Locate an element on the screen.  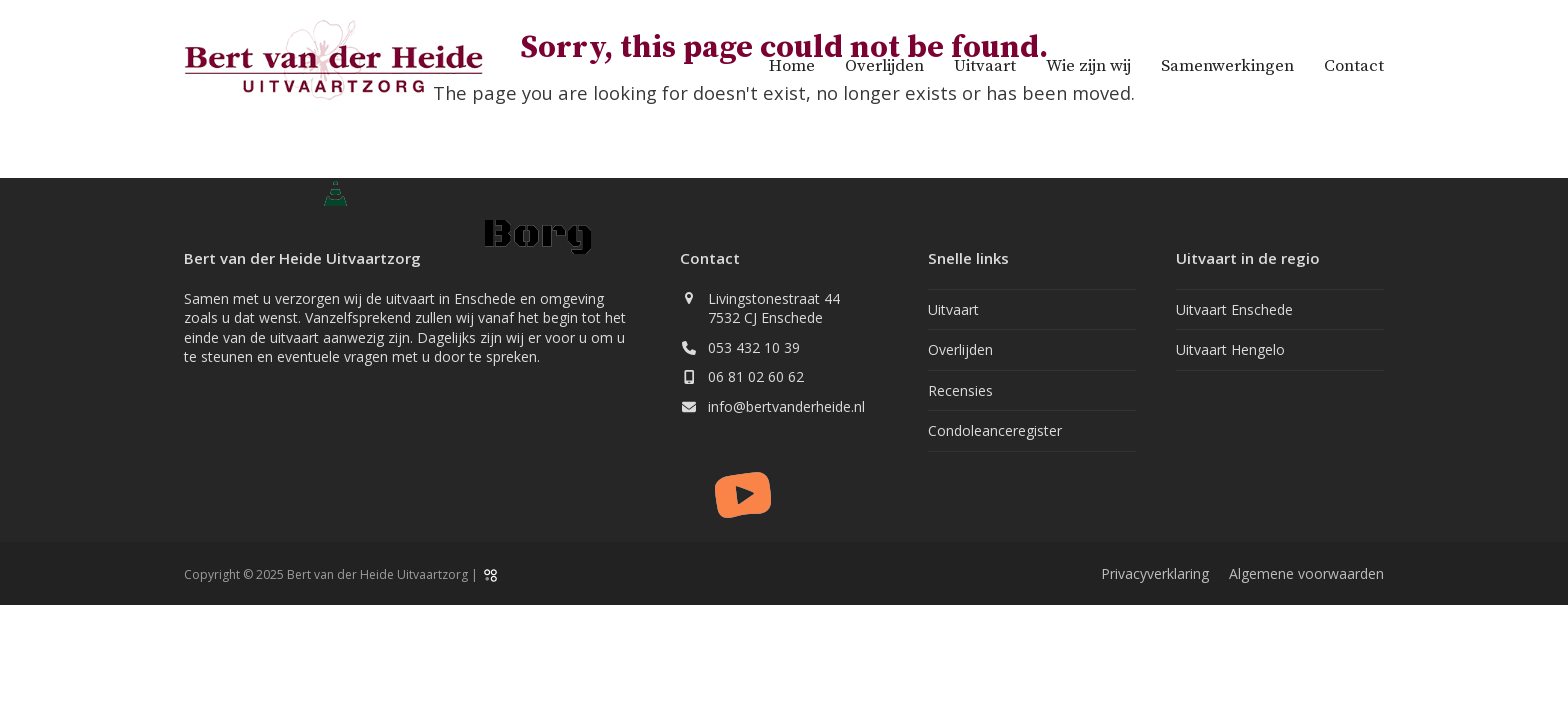
open VLC media player is located at coordinates (335, 193).